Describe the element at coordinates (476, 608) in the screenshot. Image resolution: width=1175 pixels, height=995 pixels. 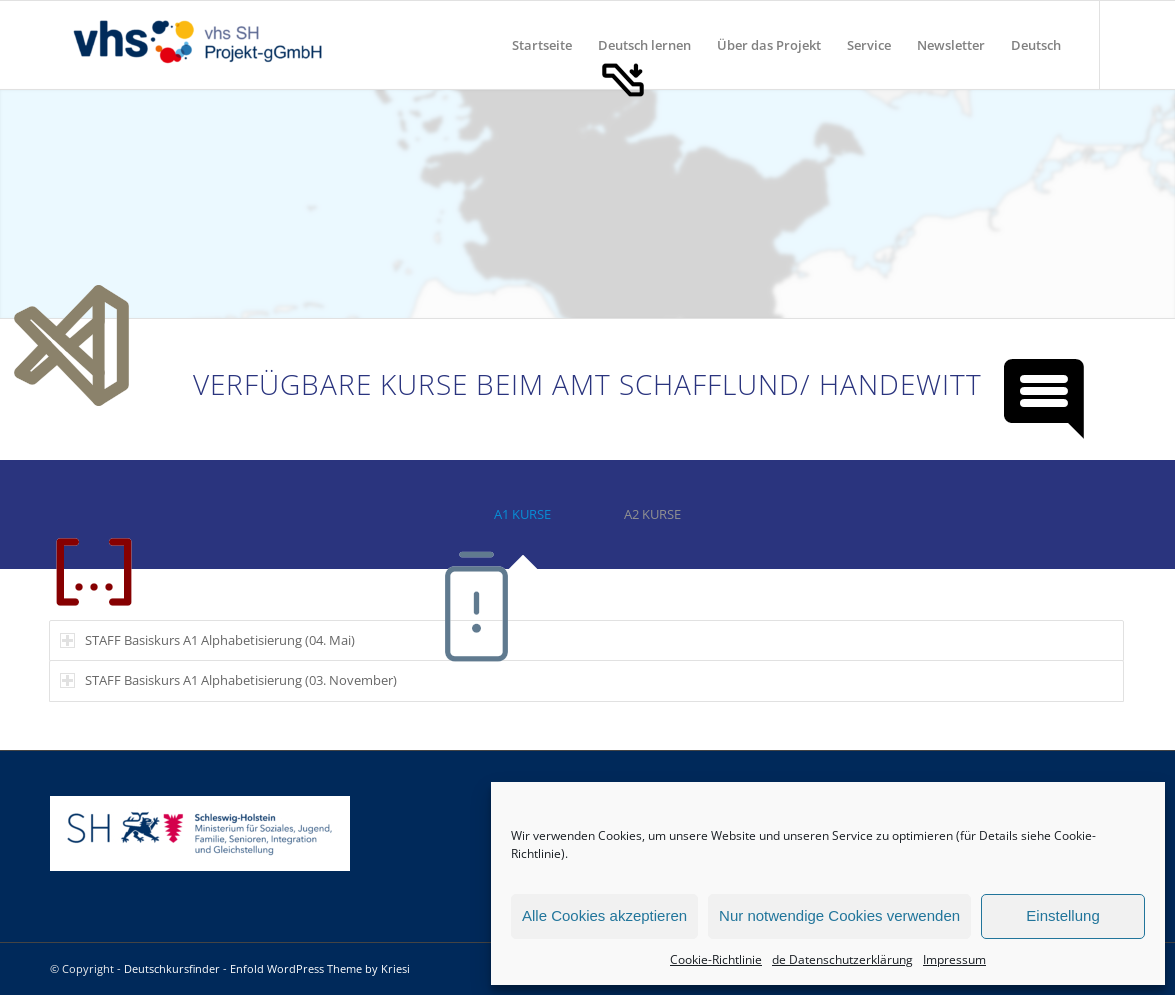
I see `indicates low battery warning` at that location.